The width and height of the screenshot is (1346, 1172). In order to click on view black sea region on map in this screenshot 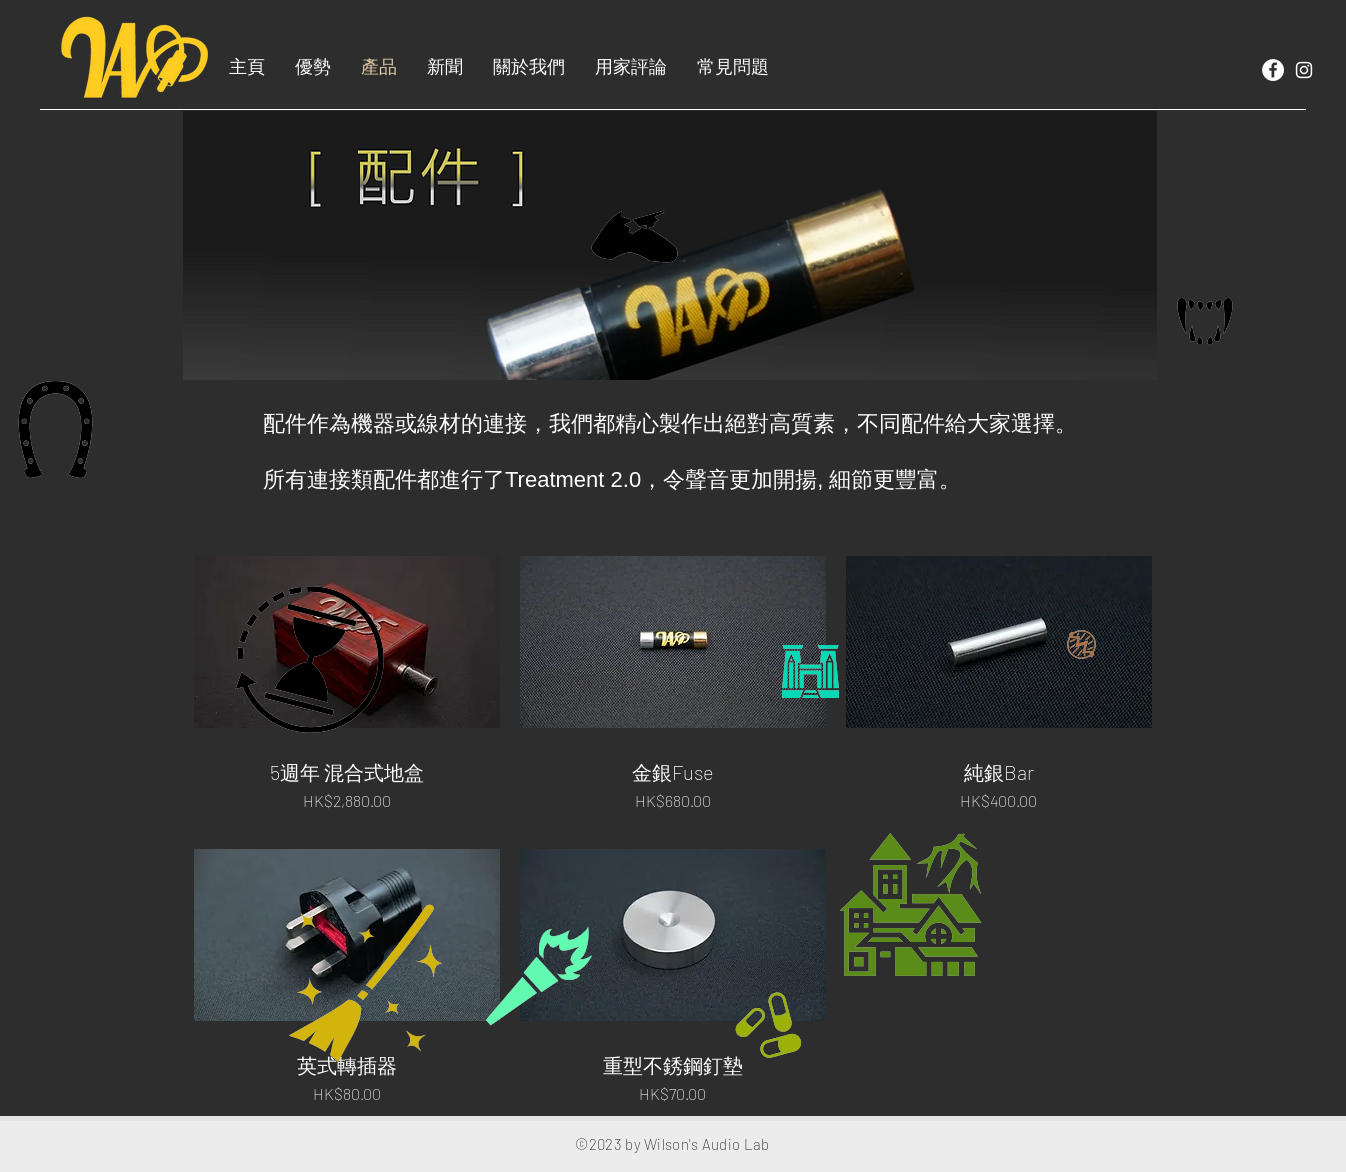, I will do `click(634, 236)`.